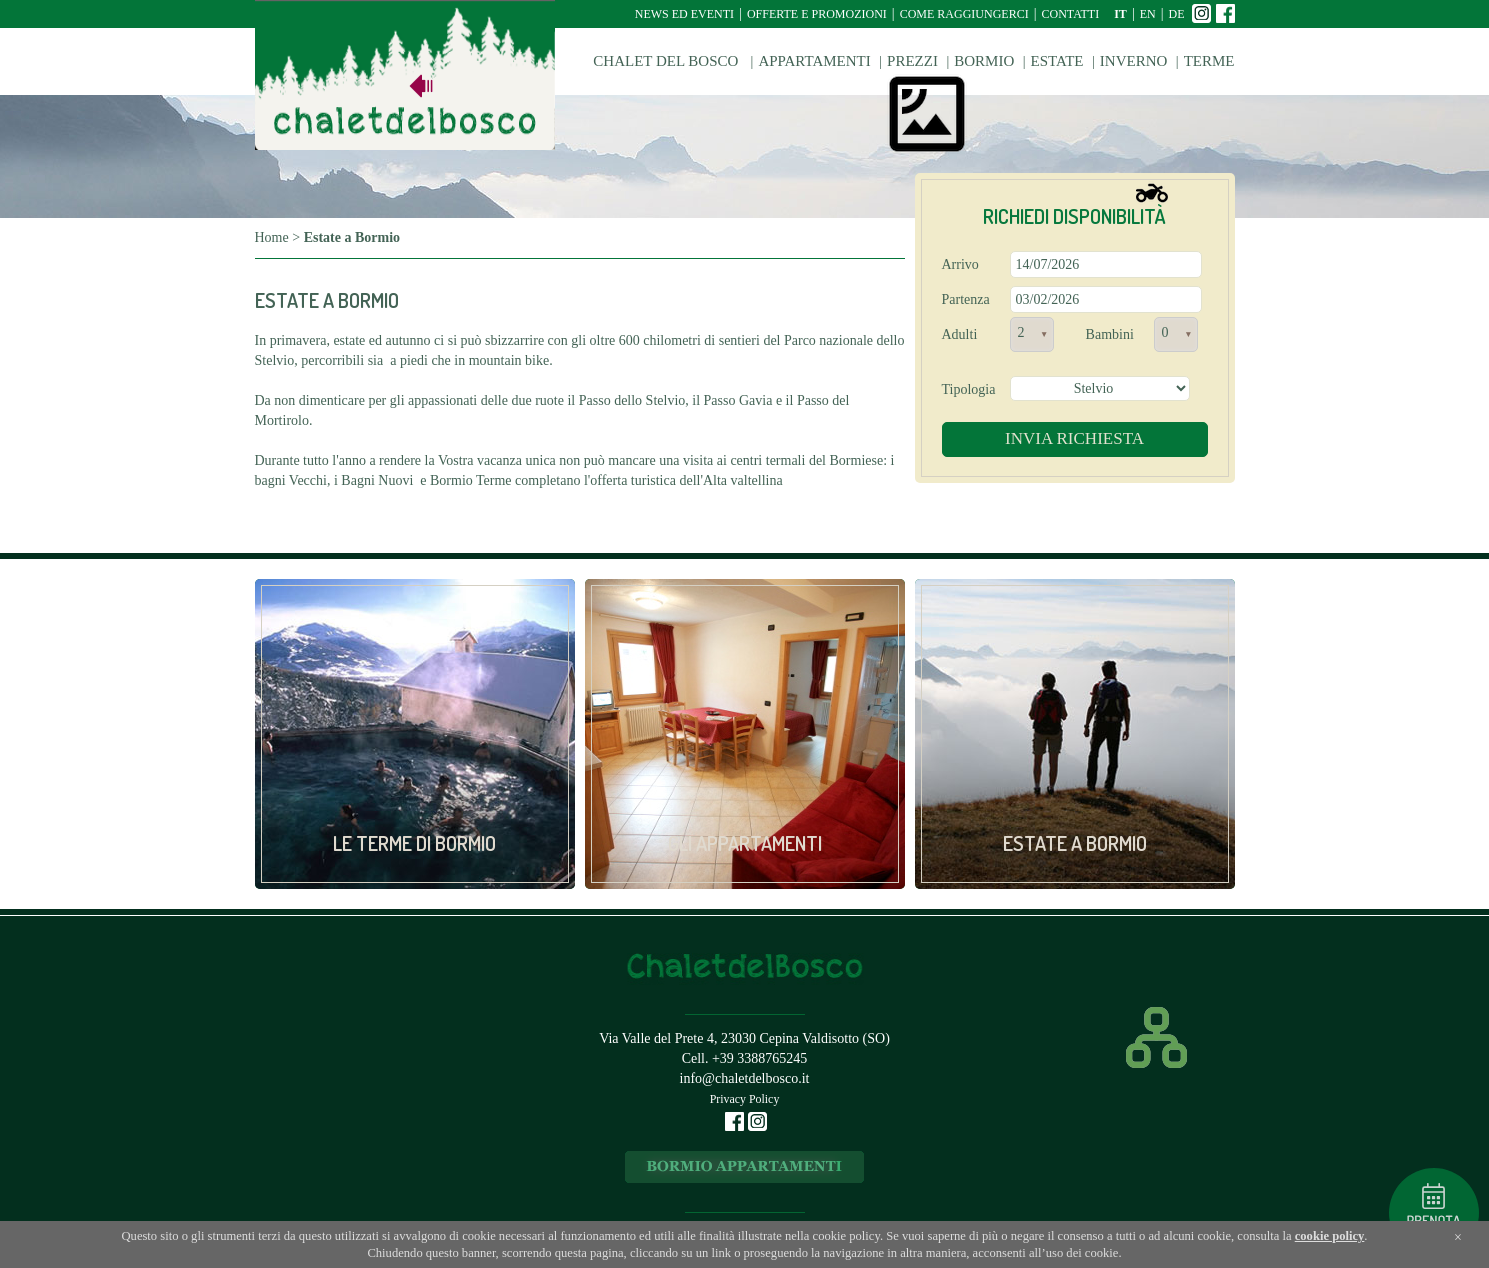 Image resolution: width=1489 pixels, height=1268 pixels. Describe the element at coordinates (927, 114) in the screenshot. I see `switch to satellite map view` at that location.